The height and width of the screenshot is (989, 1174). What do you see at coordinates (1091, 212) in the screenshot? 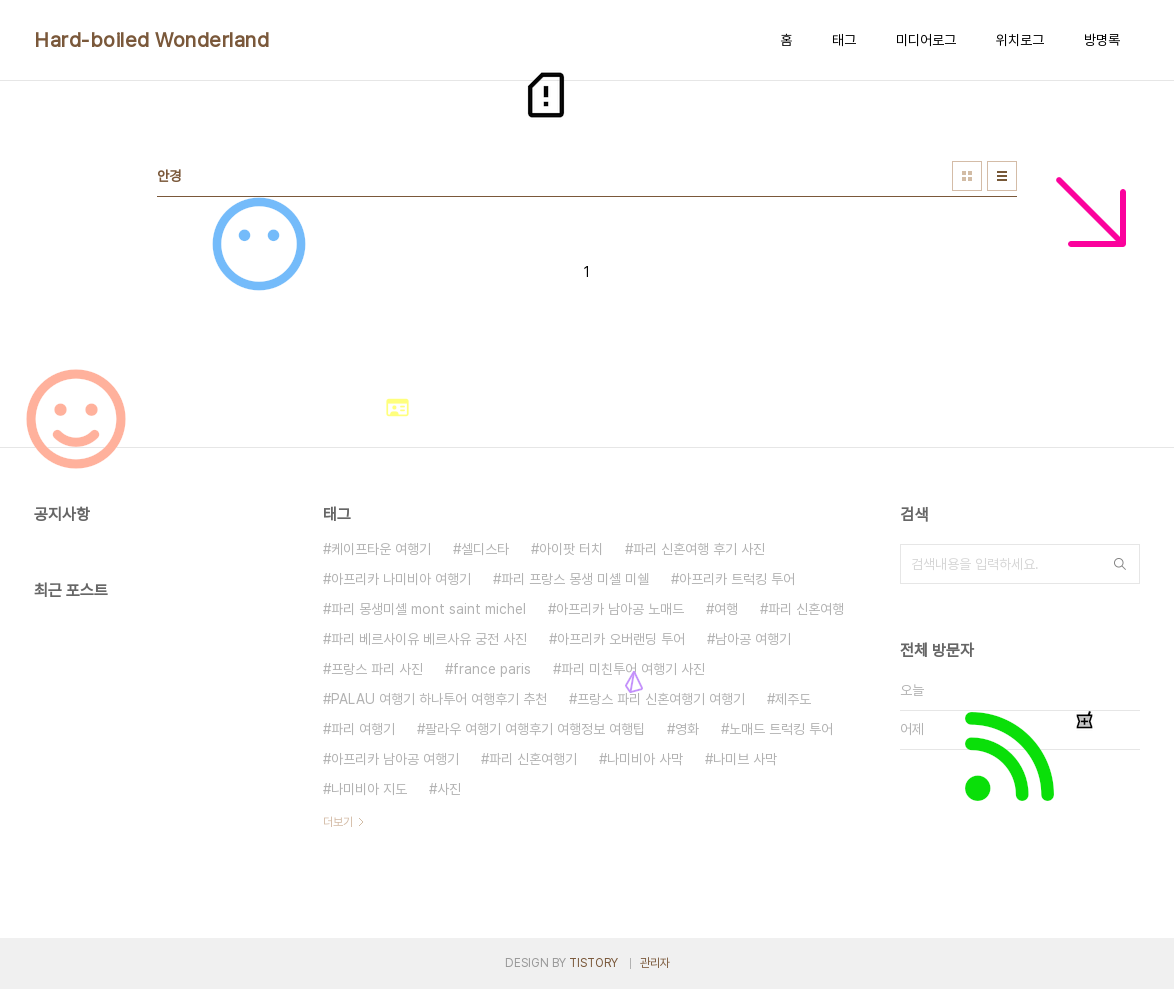
I see `navigate to the next item diagonally` at bounding box center [1091, 212].